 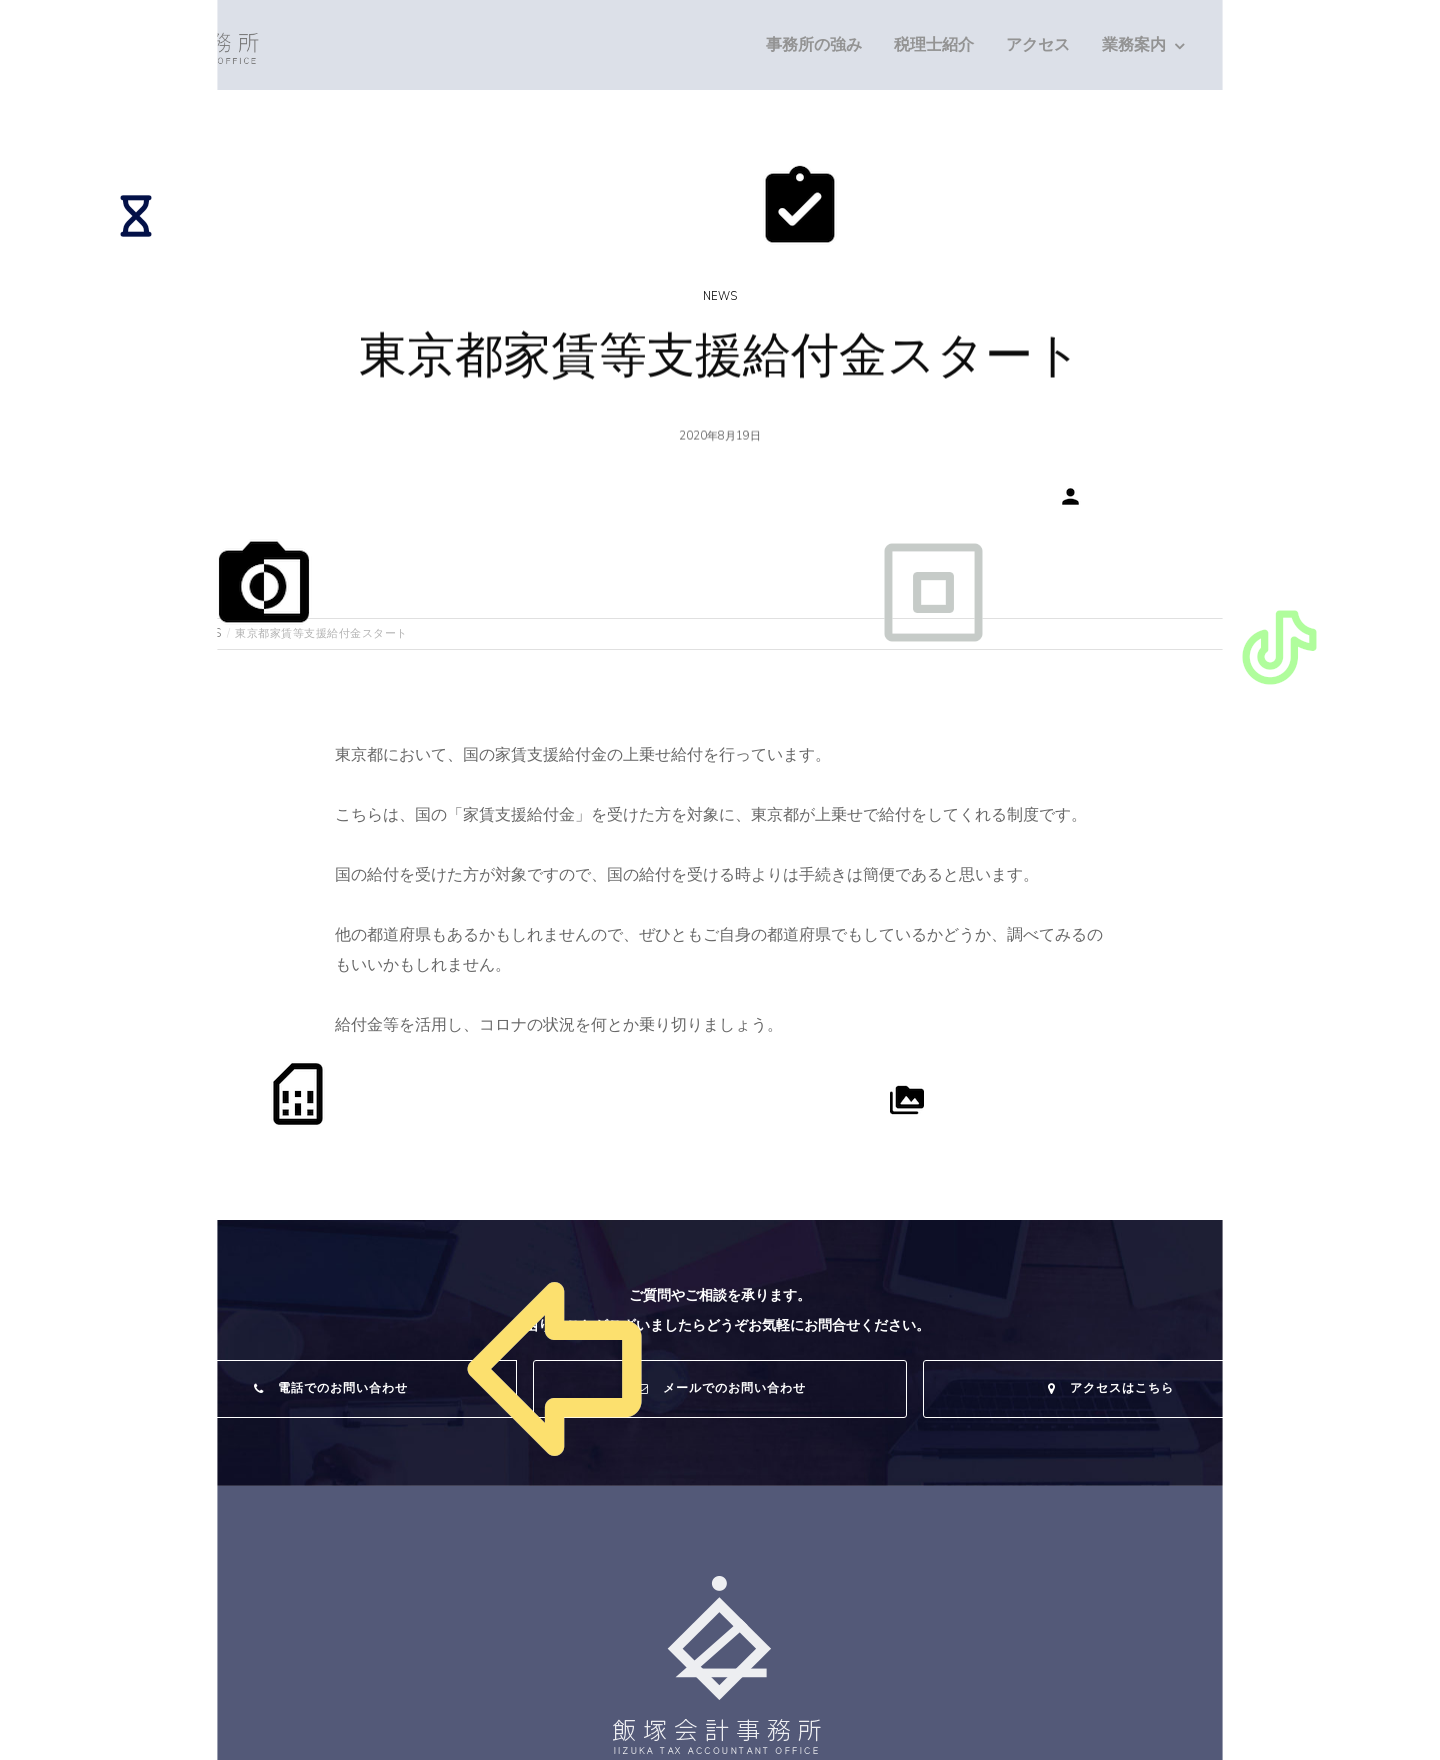 What do you see at coordinates (264, 582) in the screenshot?
I see `apply black and white filter to photos` at bounding box center [264, 582].